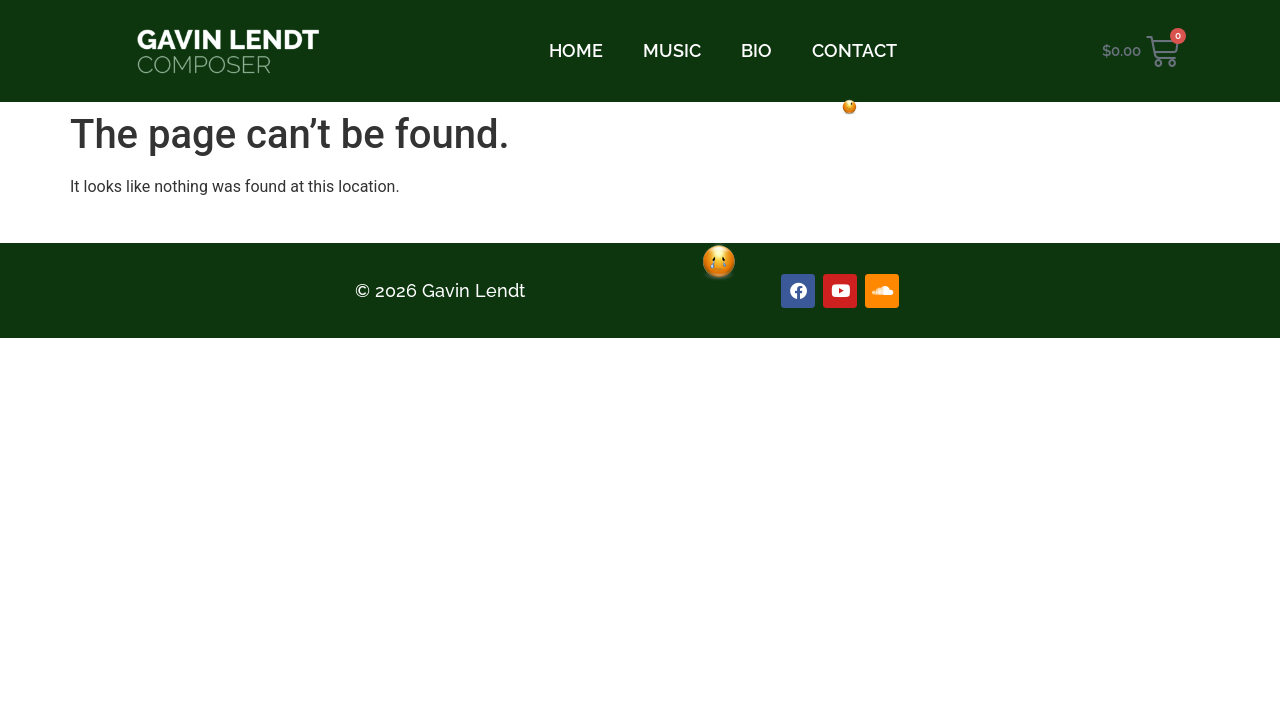 This screenshot has height=720, width=1280. I want to click on indicates sadness or disappointment in a reaction, so click(719, 263).